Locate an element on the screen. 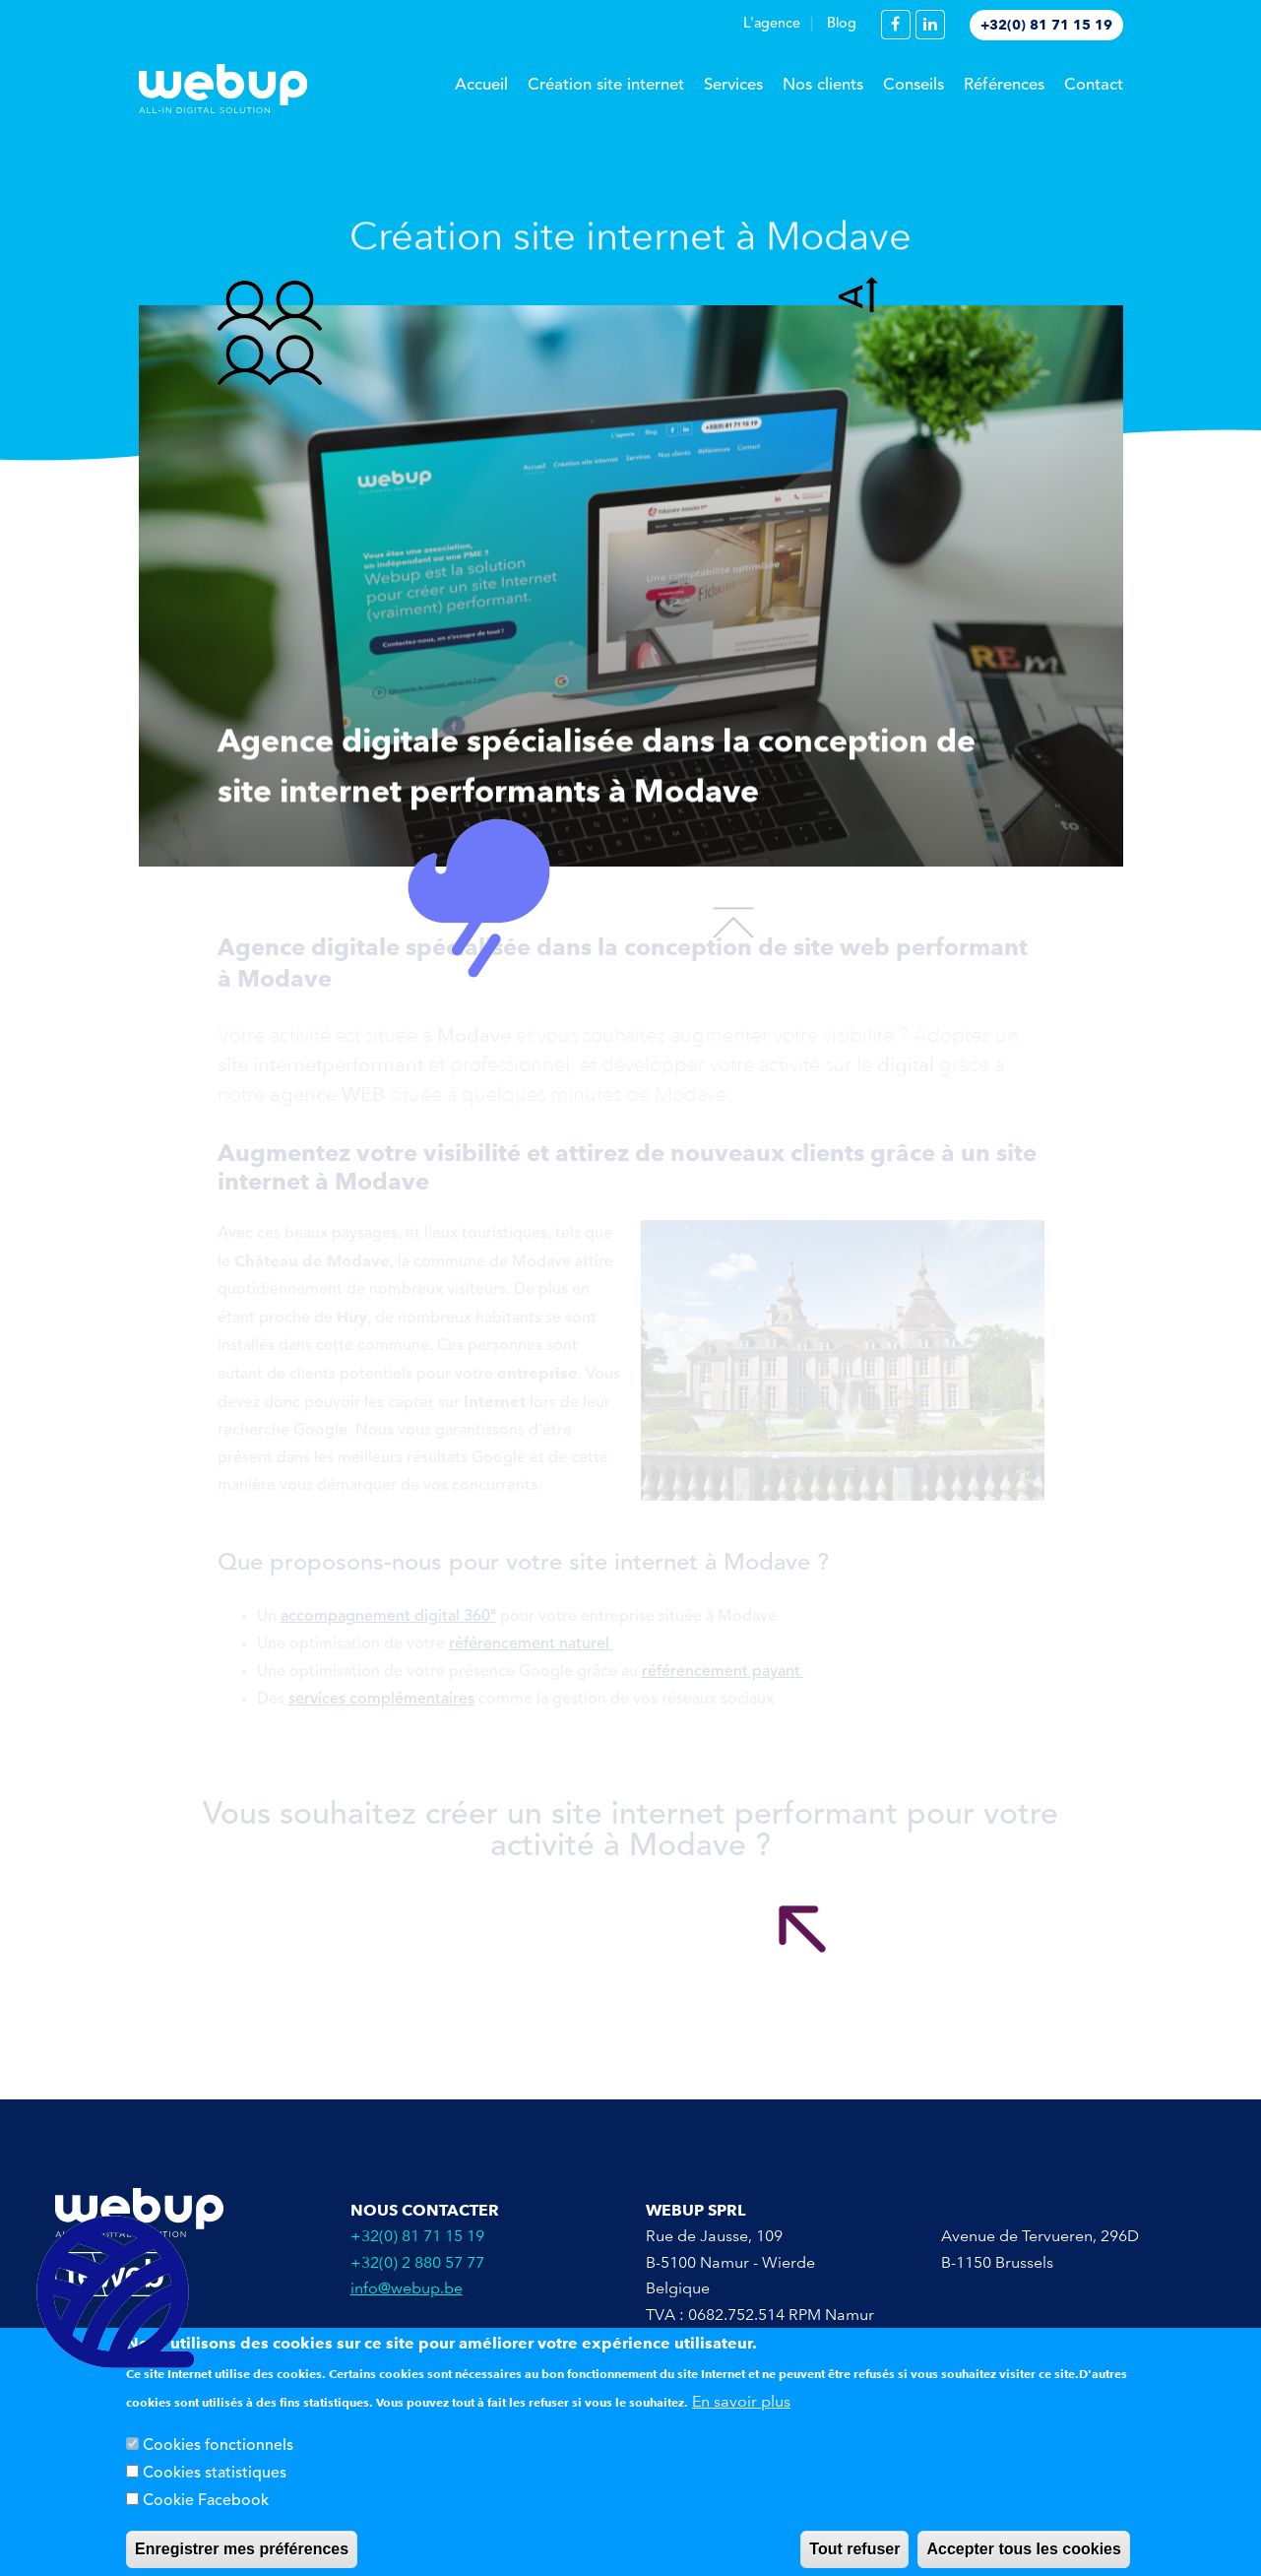  collapse content to top is located at coordinates (733, 922).